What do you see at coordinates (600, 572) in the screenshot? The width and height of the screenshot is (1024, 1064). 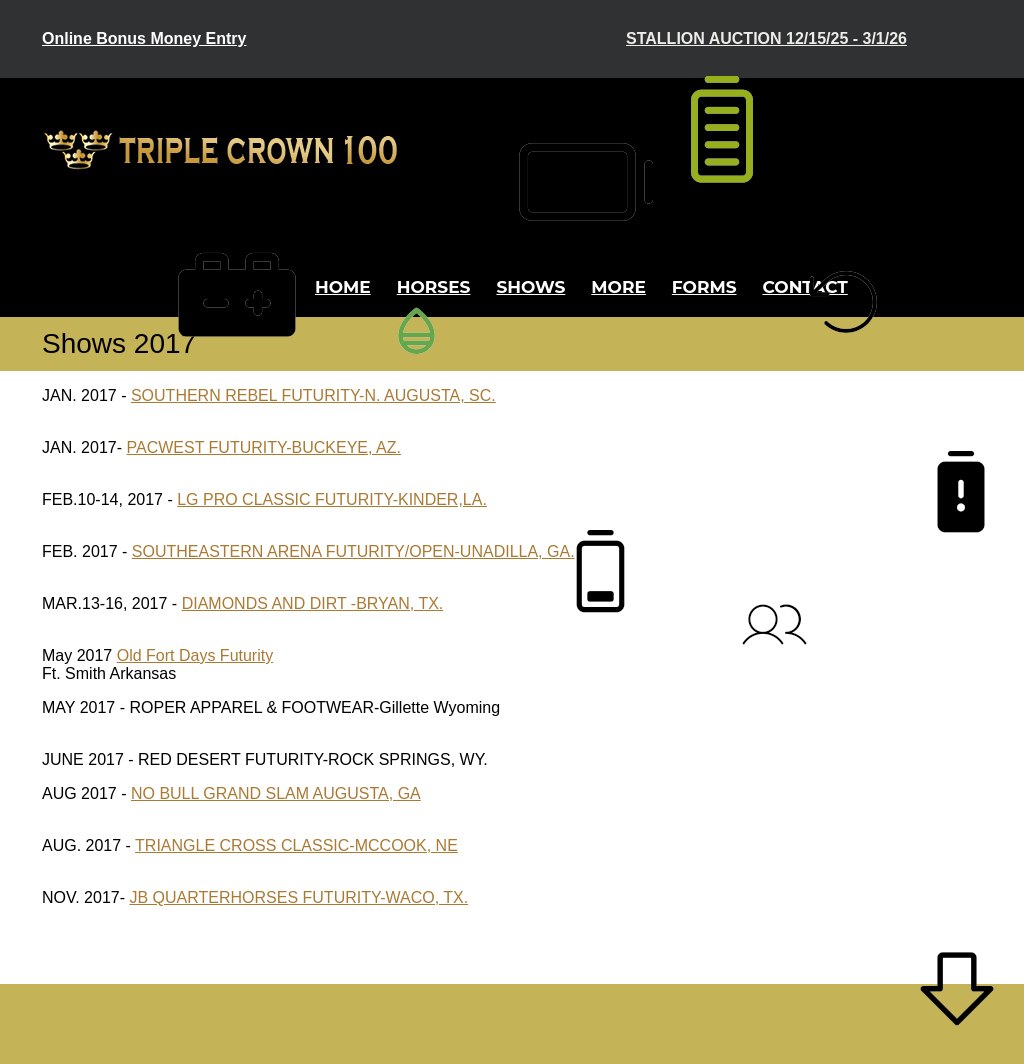 I see `indicates low battery level` at bounding box center [600, 572].